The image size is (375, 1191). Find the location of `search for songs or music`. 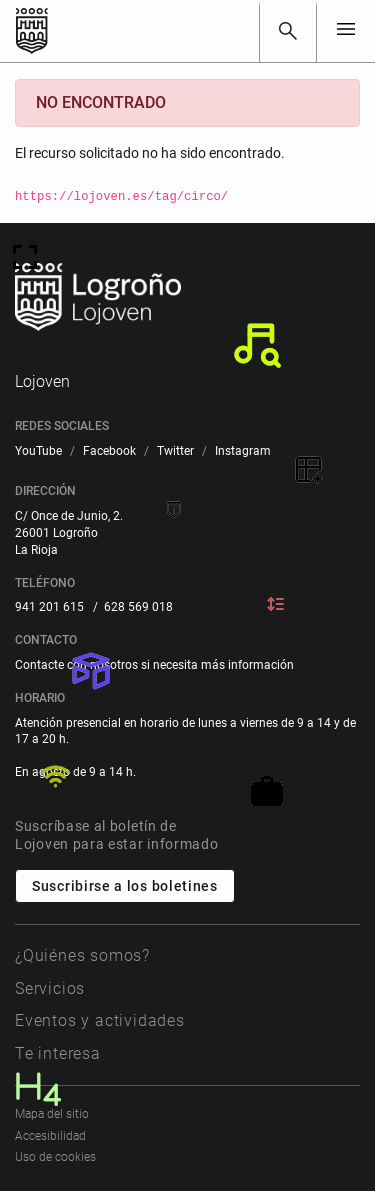

search for songs or music is located at coordinates (256, 343).